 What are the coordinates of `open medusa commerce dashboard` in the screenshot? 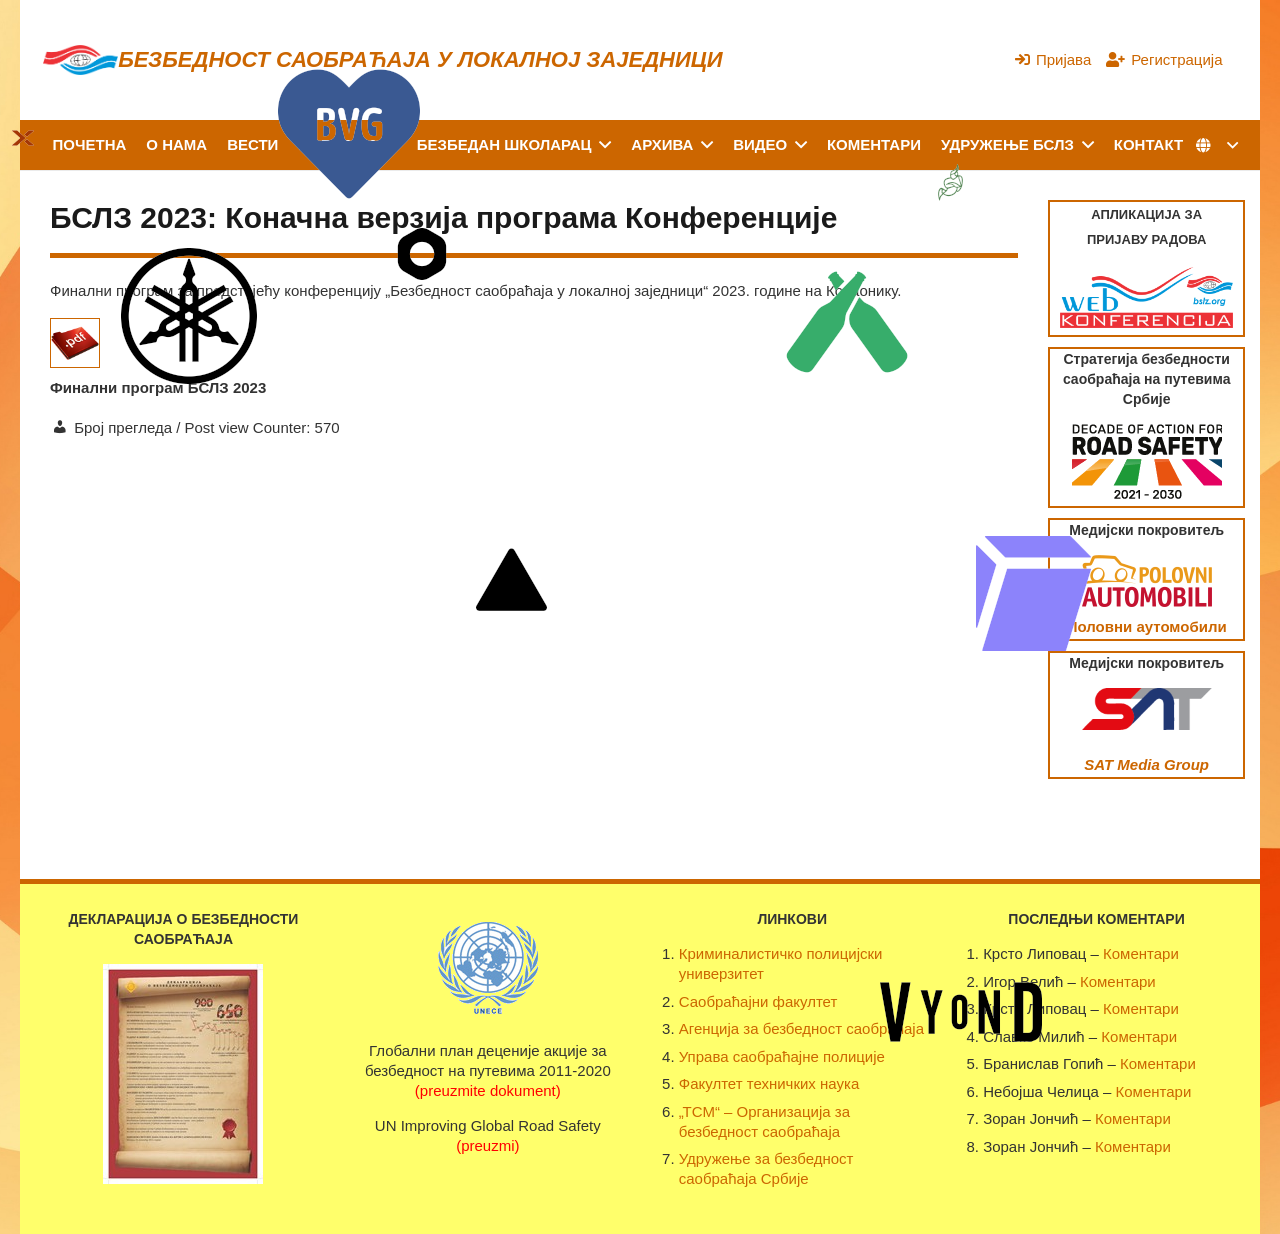 It's located at (422, 254).